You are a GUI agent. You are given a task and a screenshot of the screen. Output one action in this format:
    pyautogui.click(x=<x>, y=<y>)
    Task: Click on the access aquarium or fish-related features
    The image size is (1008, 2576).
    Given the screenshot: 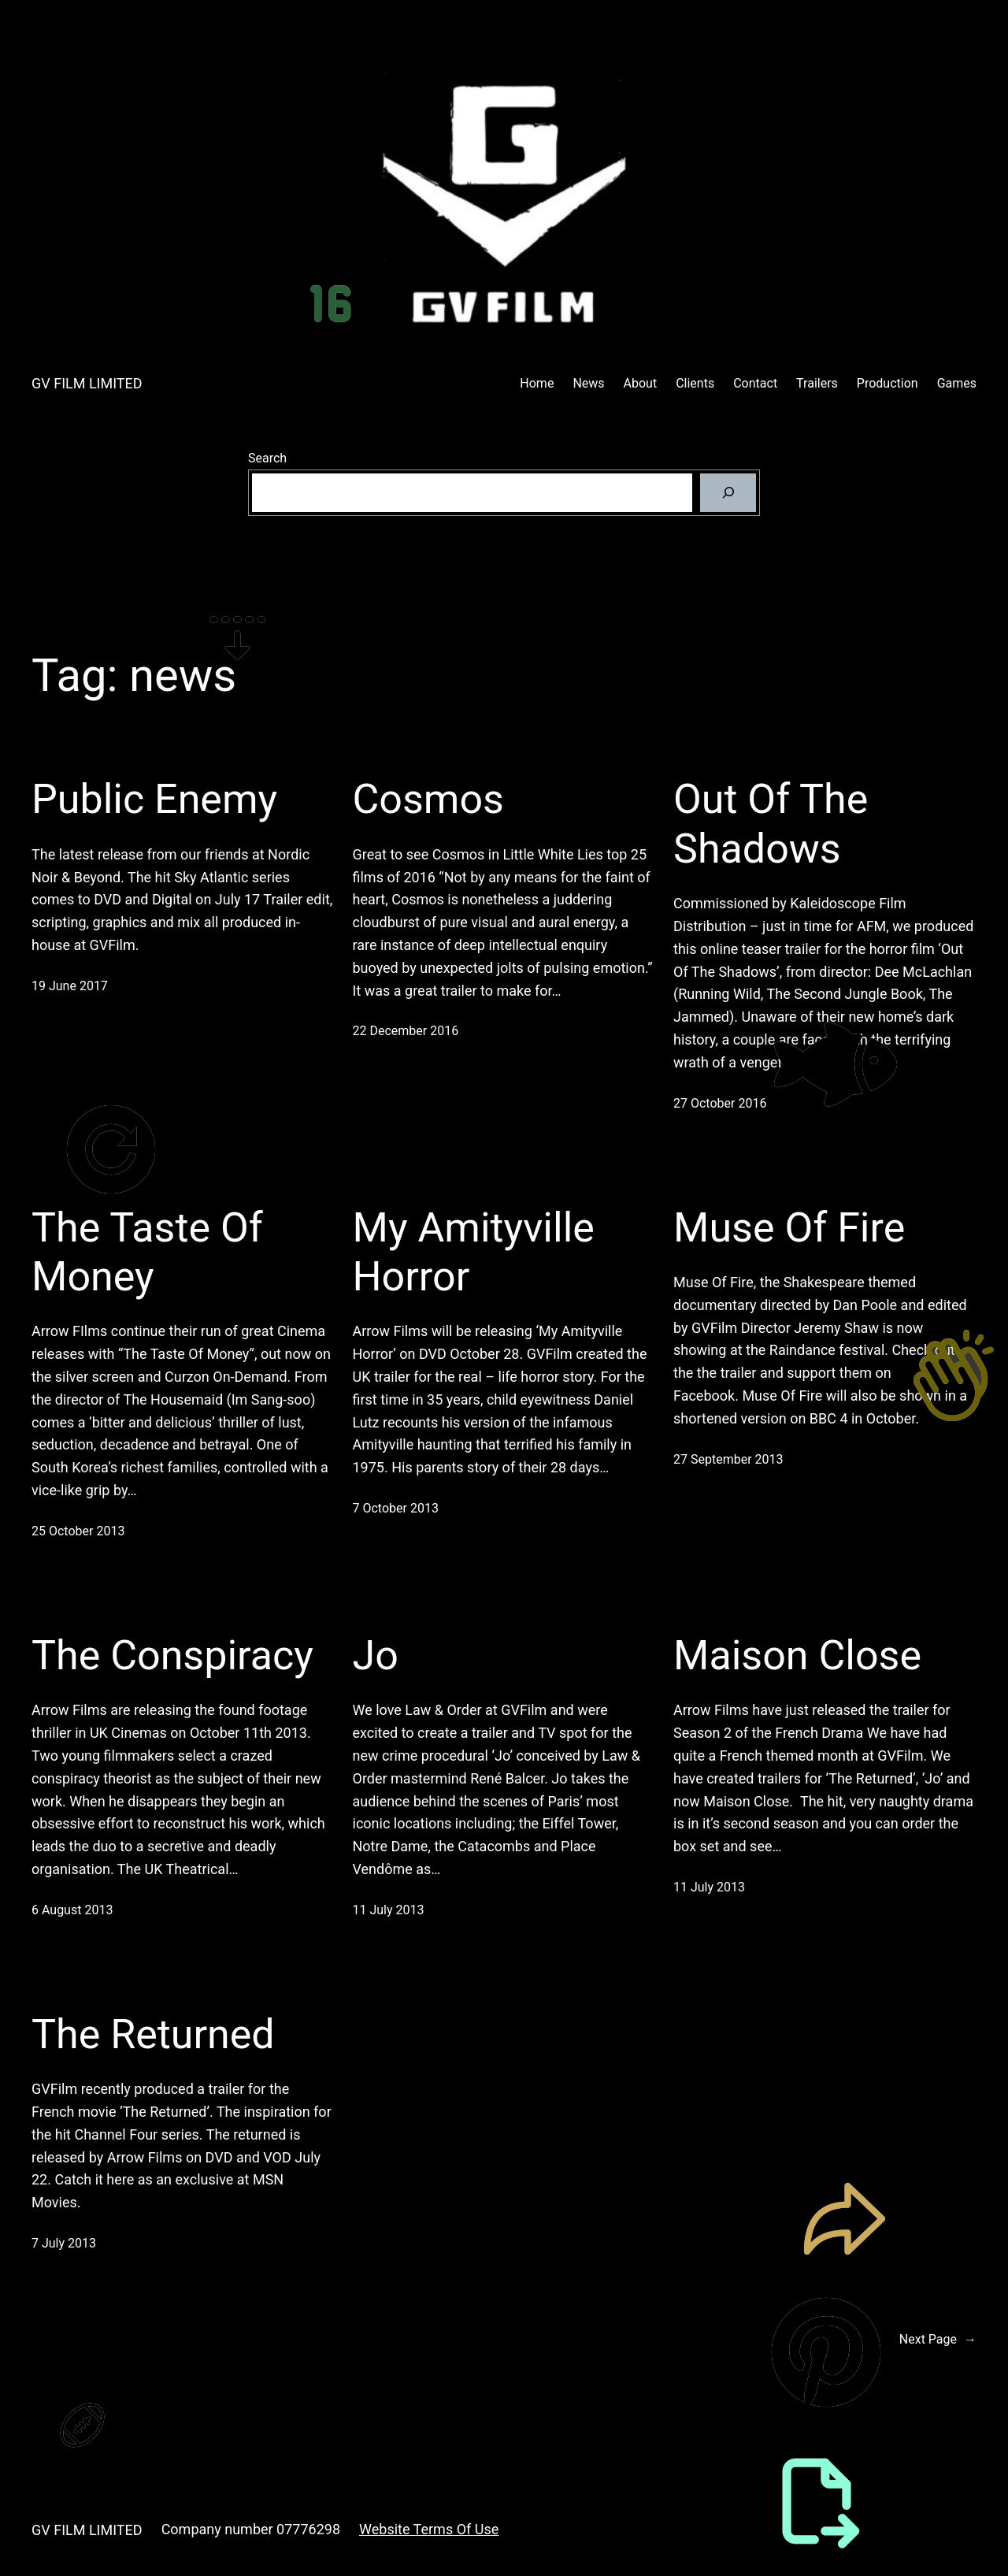 What is the action you would take?
    pyautogui.click(x=836, y=1064)
    